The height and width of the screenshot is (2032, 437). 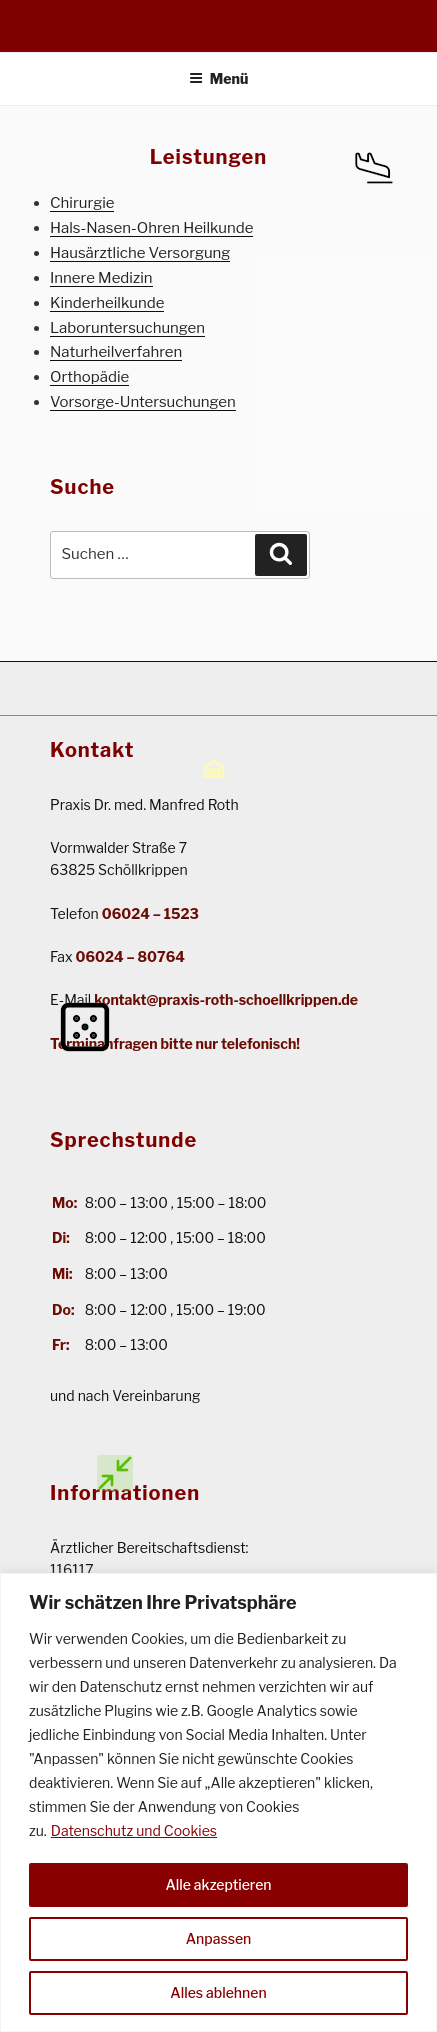 I want to click on randomize or shuffle content, so click(x=85, y=1027).